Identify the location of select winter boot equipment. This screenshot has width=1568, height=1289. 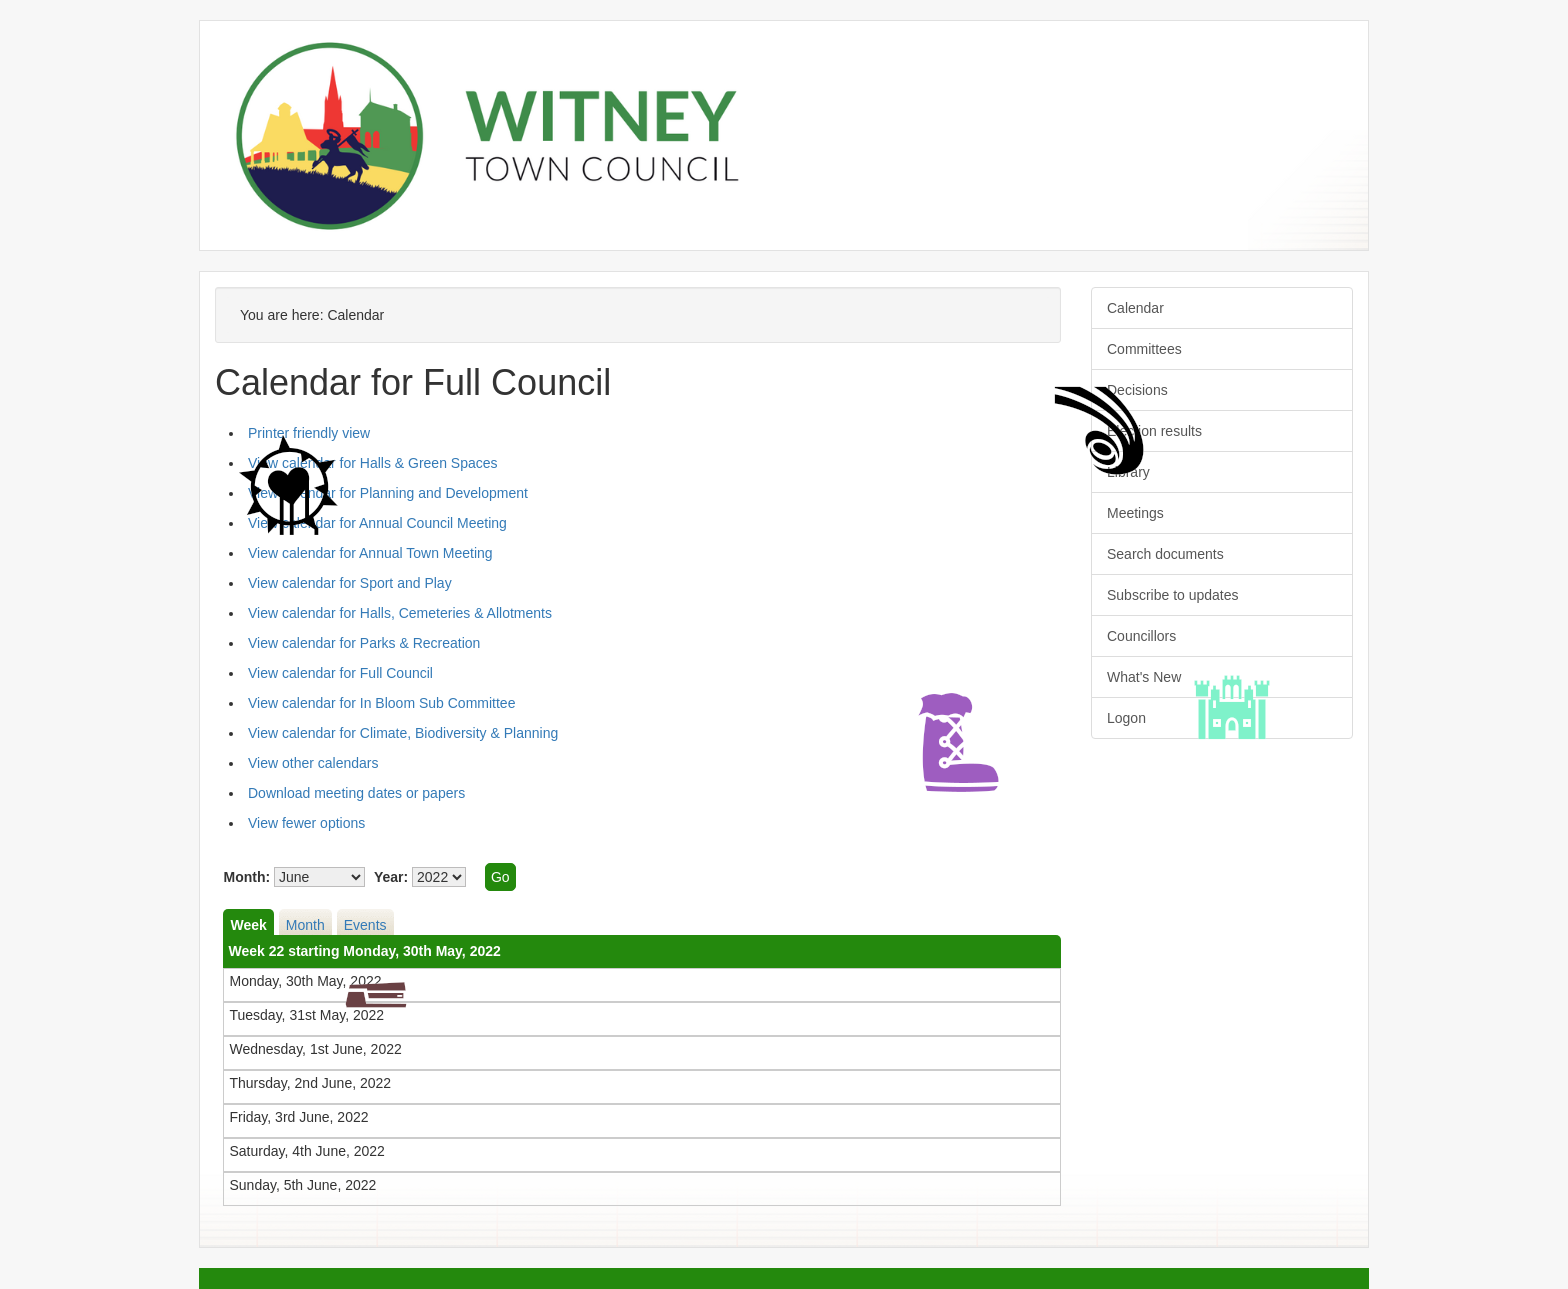
(958, 742).